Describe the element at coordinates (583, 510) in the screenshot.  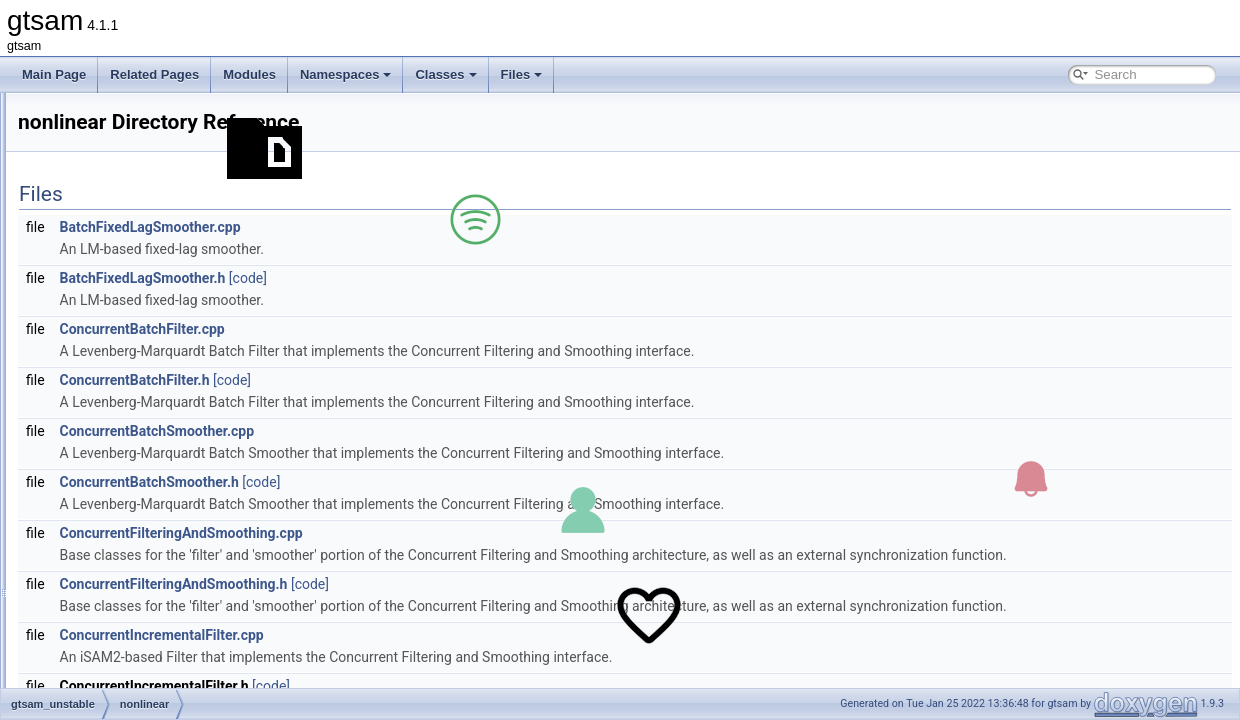
I see `view your profile` at that location.